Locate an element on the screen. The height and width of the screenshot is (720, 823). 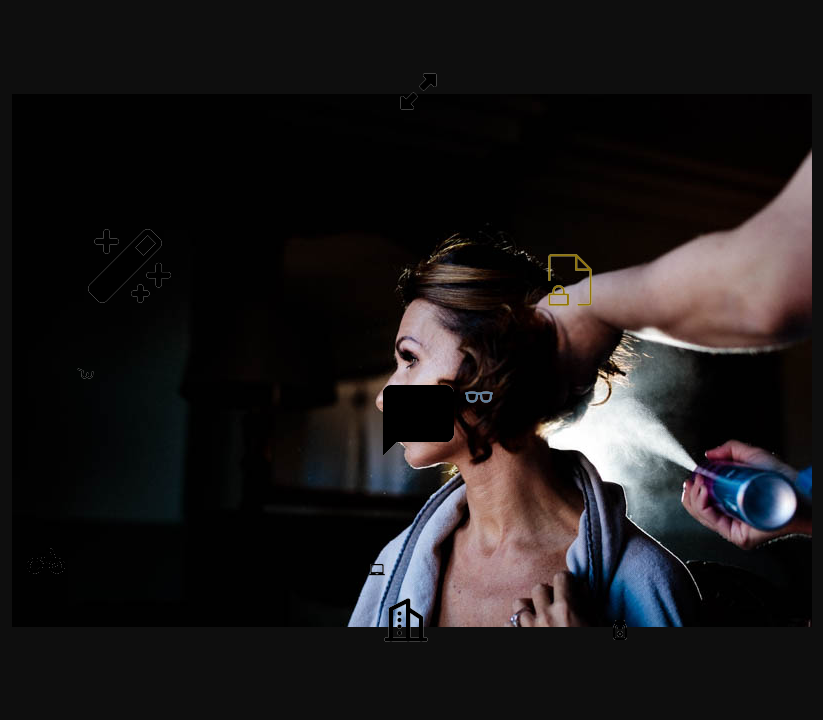
view dairy or milk products is located at coordinates (620, 630).